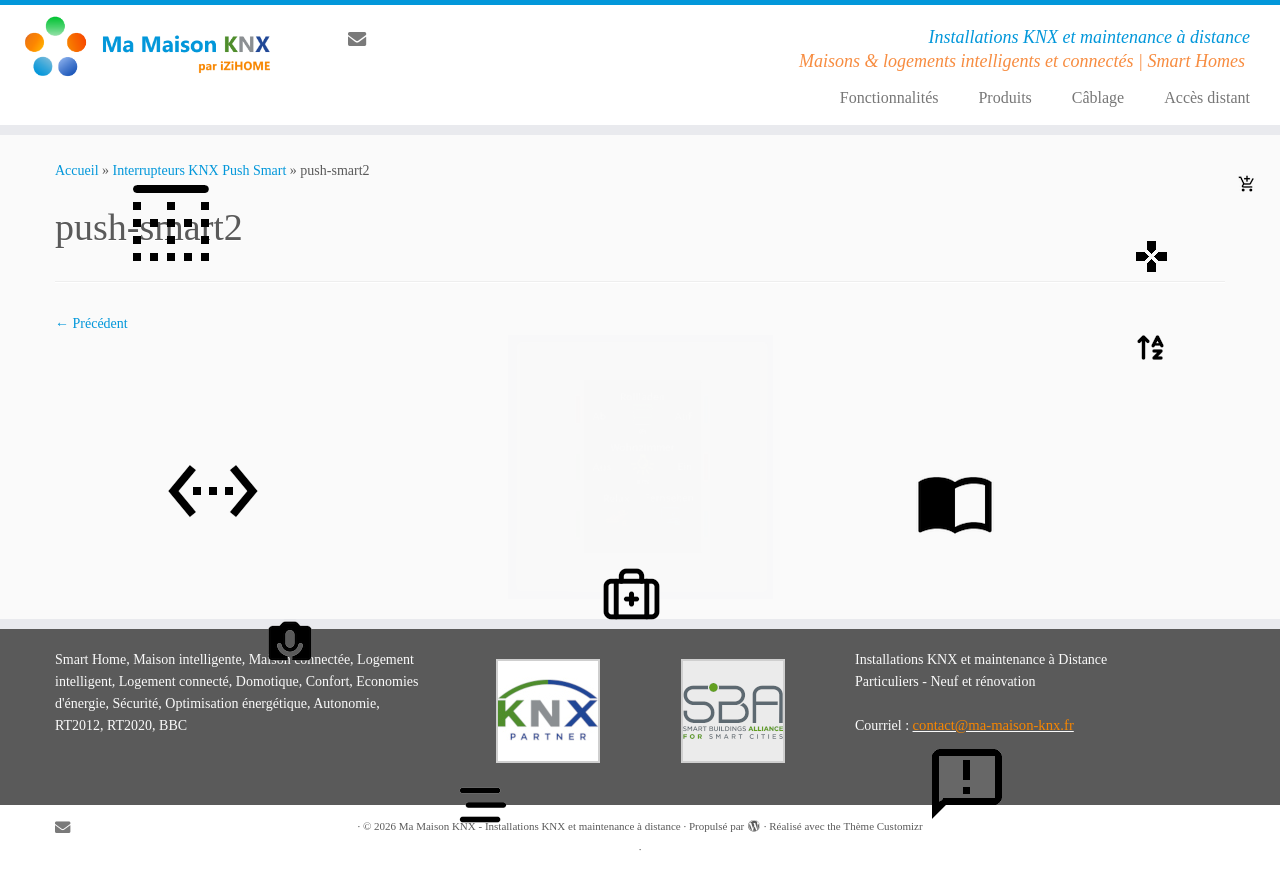 This screenshot has width=1280, height=872. What do you see at coordinates (1247, 184) in the screenshot?
I see `add item to shopping cart` at bounding box center [1247, 184].